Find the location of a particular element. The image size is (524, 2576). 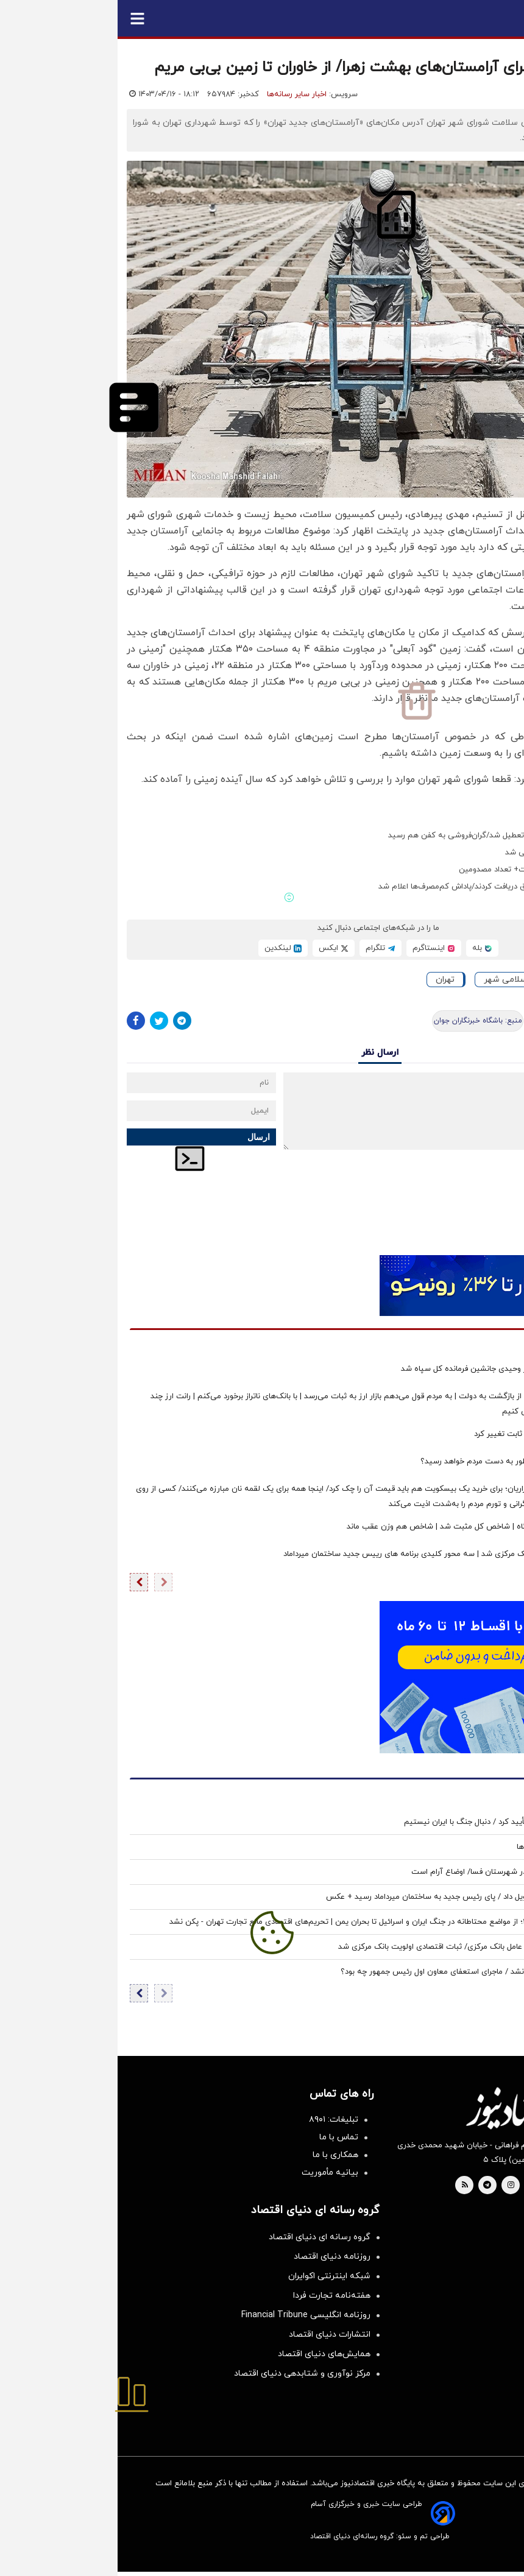

align selected elements to the bottom is located at coordinates (132, 2395).